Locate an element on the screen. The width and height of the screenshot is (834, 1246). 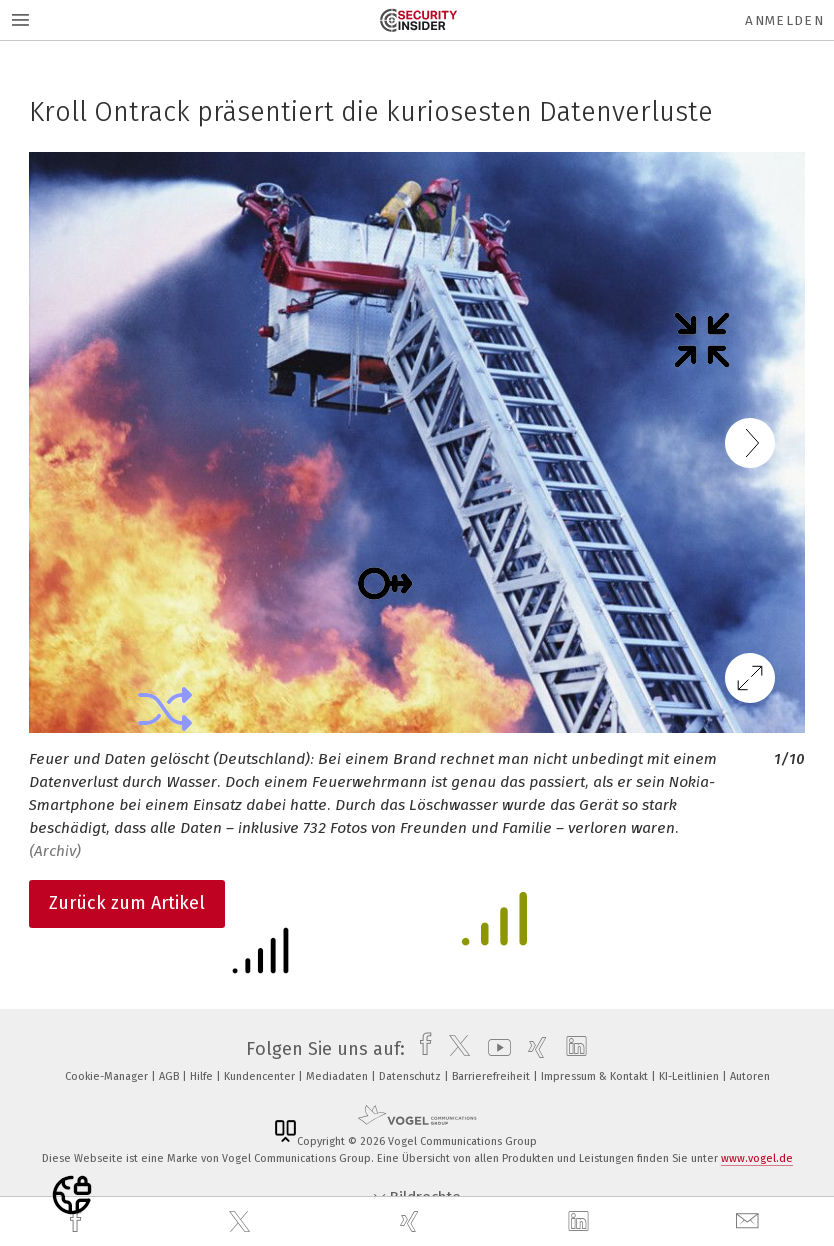
shuffle or randomize playback order is located at coordinates (164, 709).